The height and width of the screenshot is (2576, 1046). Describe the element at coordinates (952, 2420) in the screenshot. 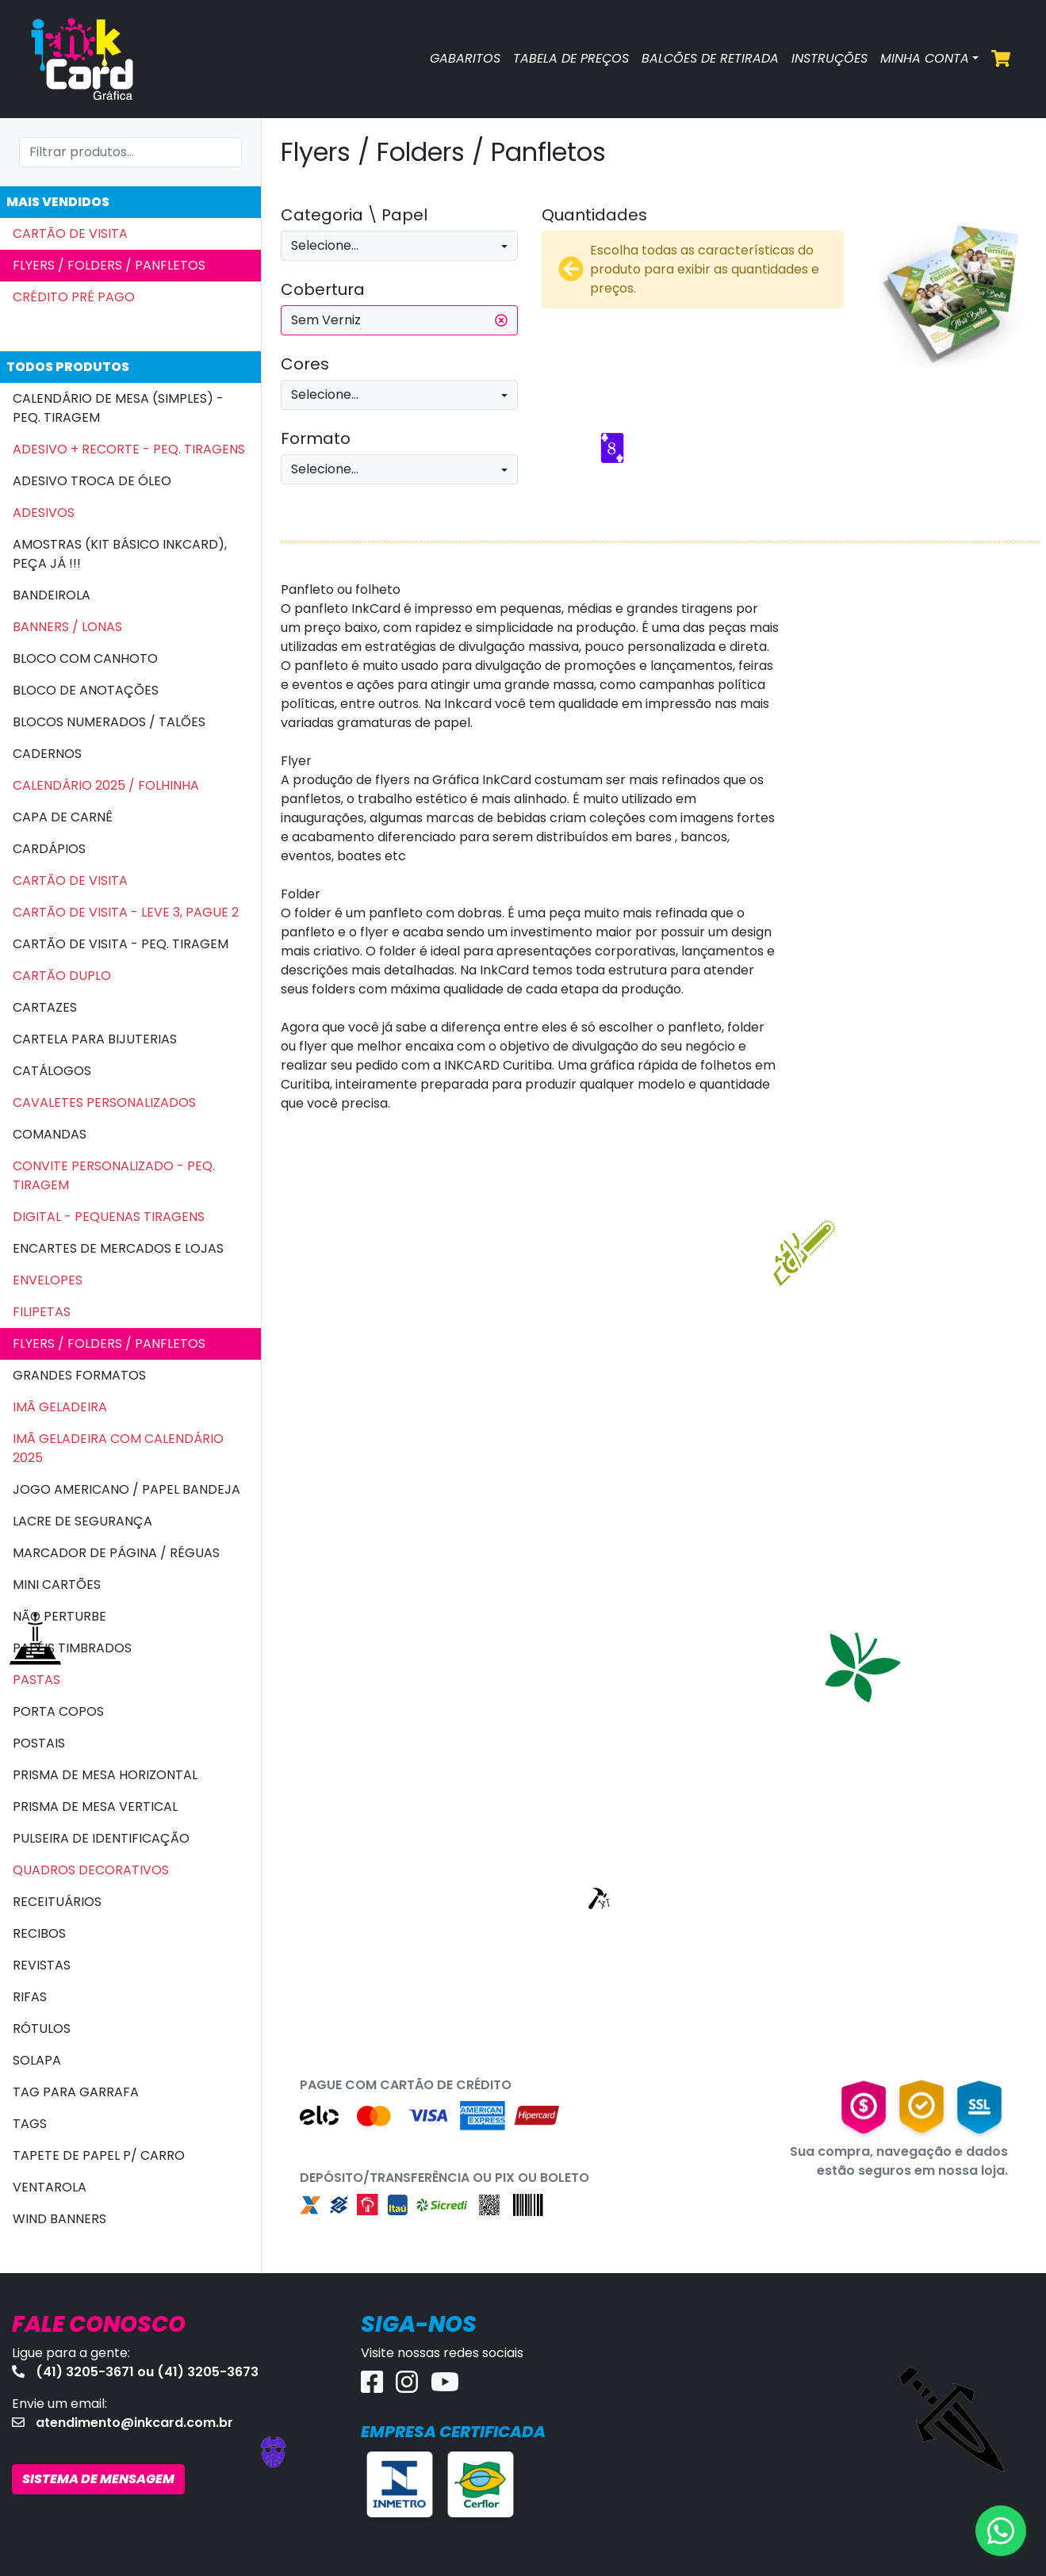

I see `equip a dagger or short blade weapon` at that location.